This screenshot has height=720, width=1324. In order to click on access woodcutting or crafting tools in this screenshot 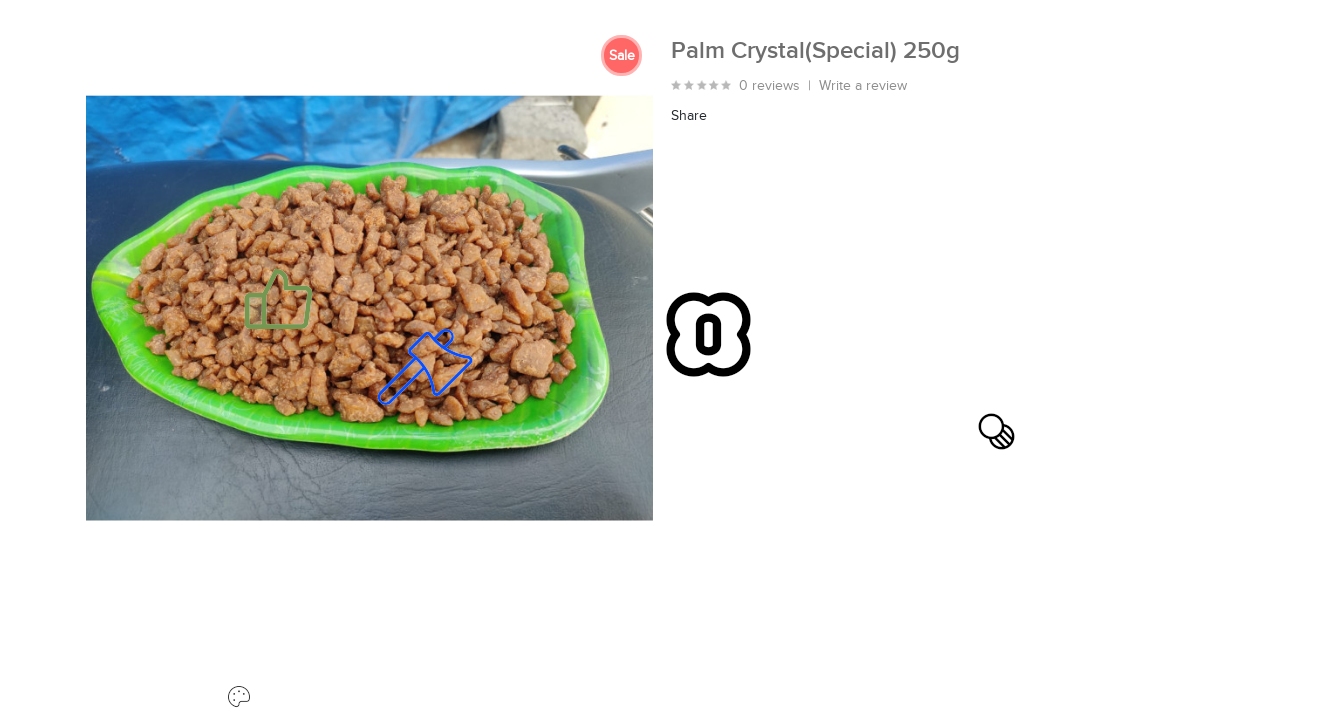, I will do `click(425, 370)`.